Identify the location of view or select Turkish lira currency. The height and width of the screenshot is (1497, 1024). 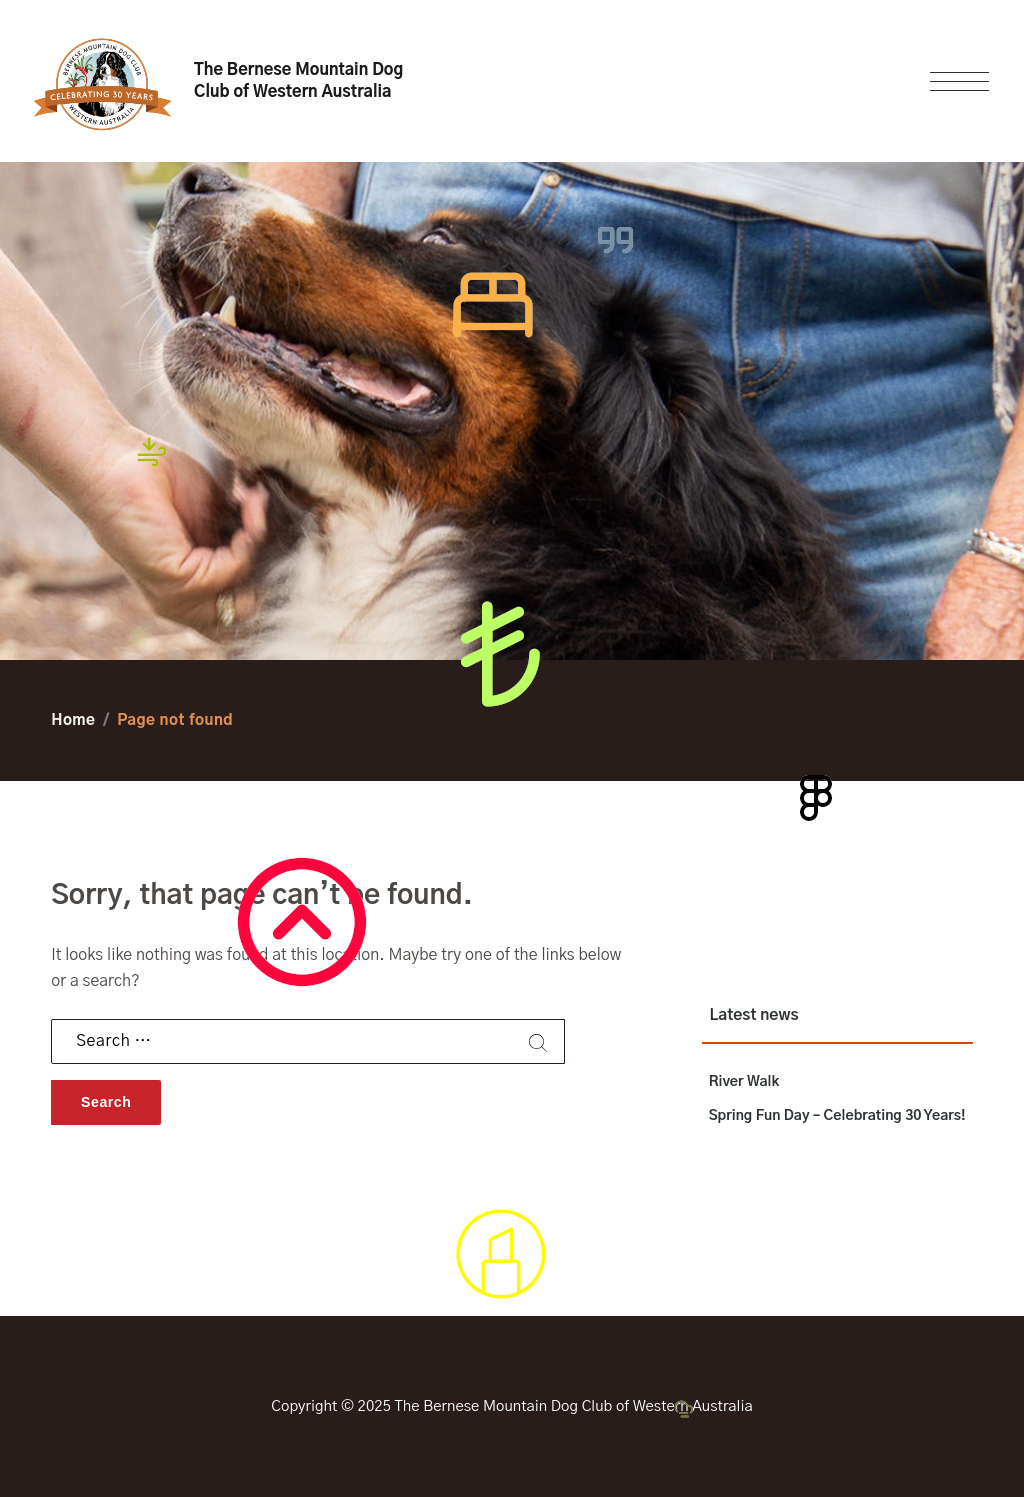
(503, 654).